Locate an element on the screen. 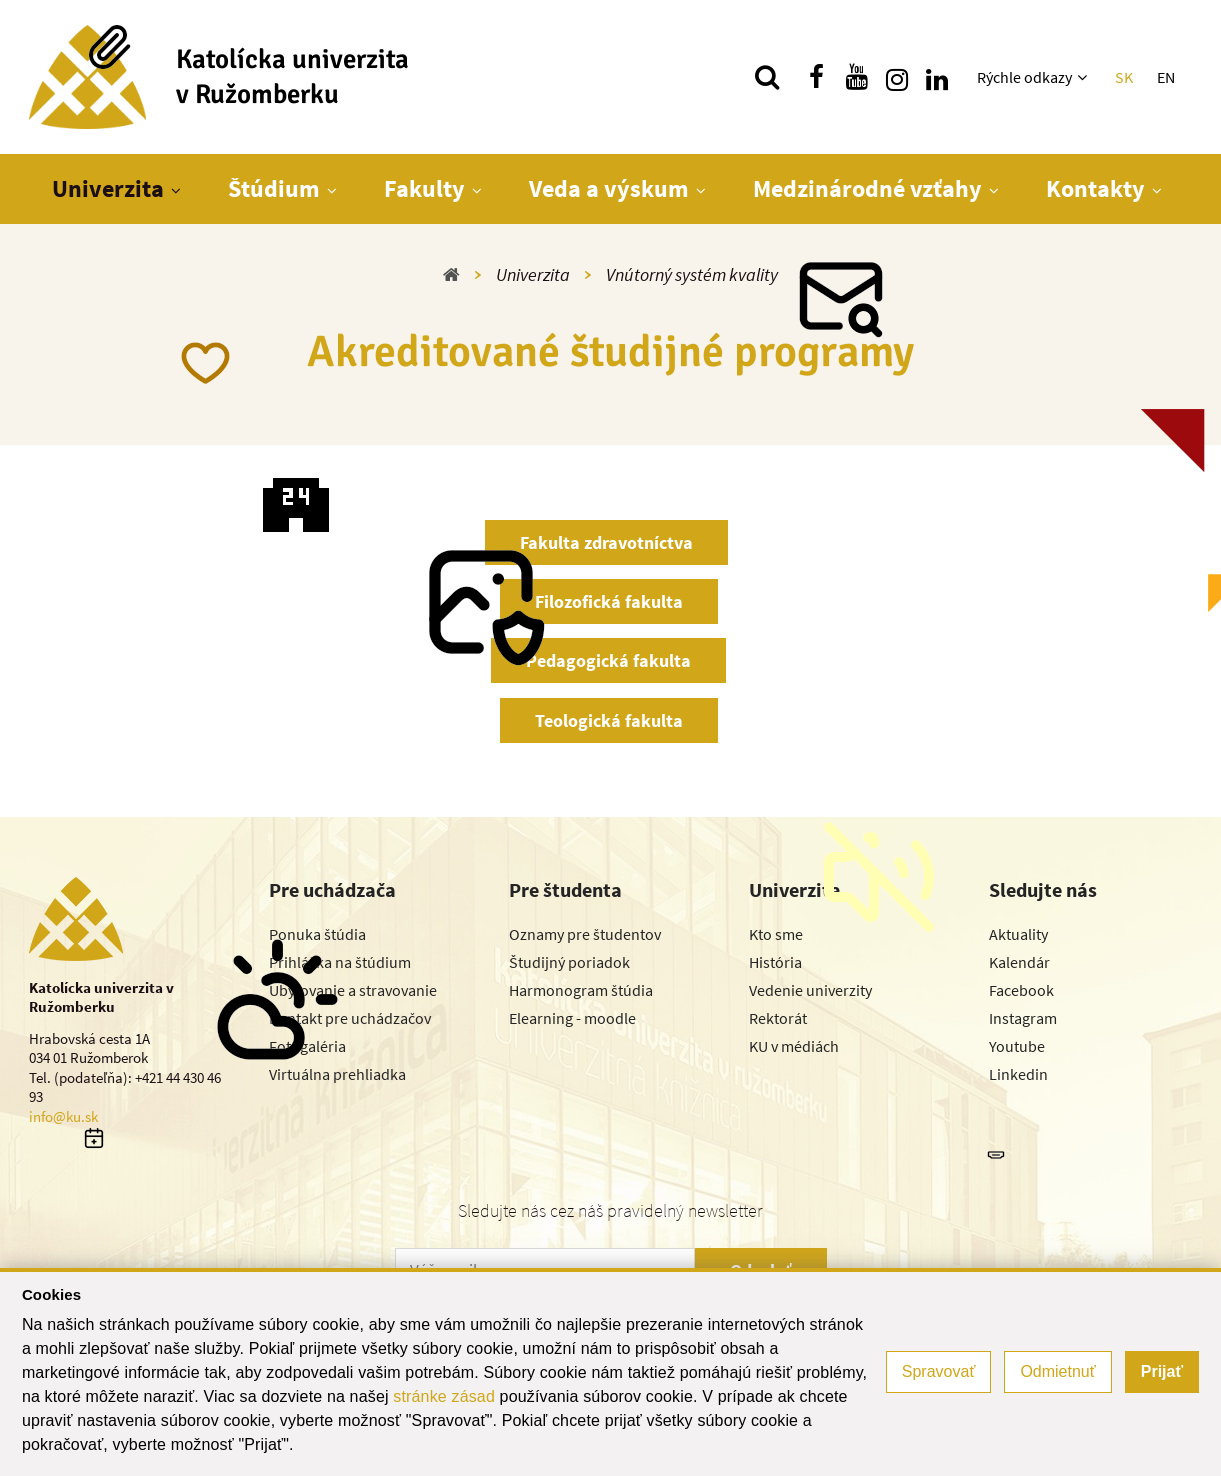 This screenshot has width=1221, height=1476. add to favorites is located at coordinates (205, 361).